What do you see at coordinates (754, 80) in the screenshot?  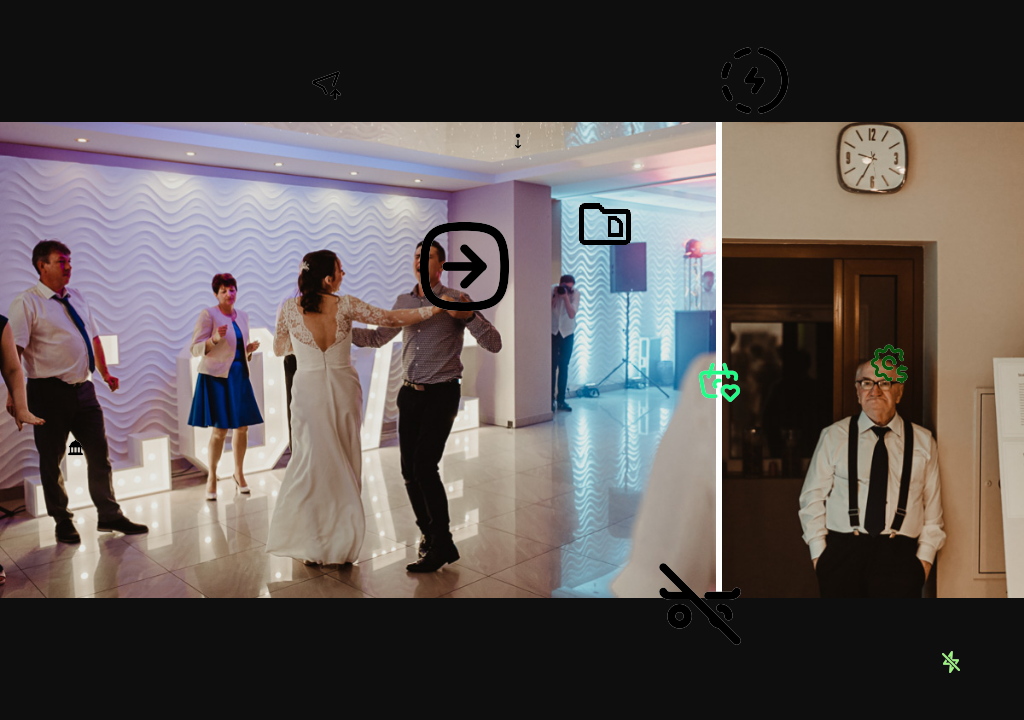 I see `charging in progress` at bounding box center [754, 80].